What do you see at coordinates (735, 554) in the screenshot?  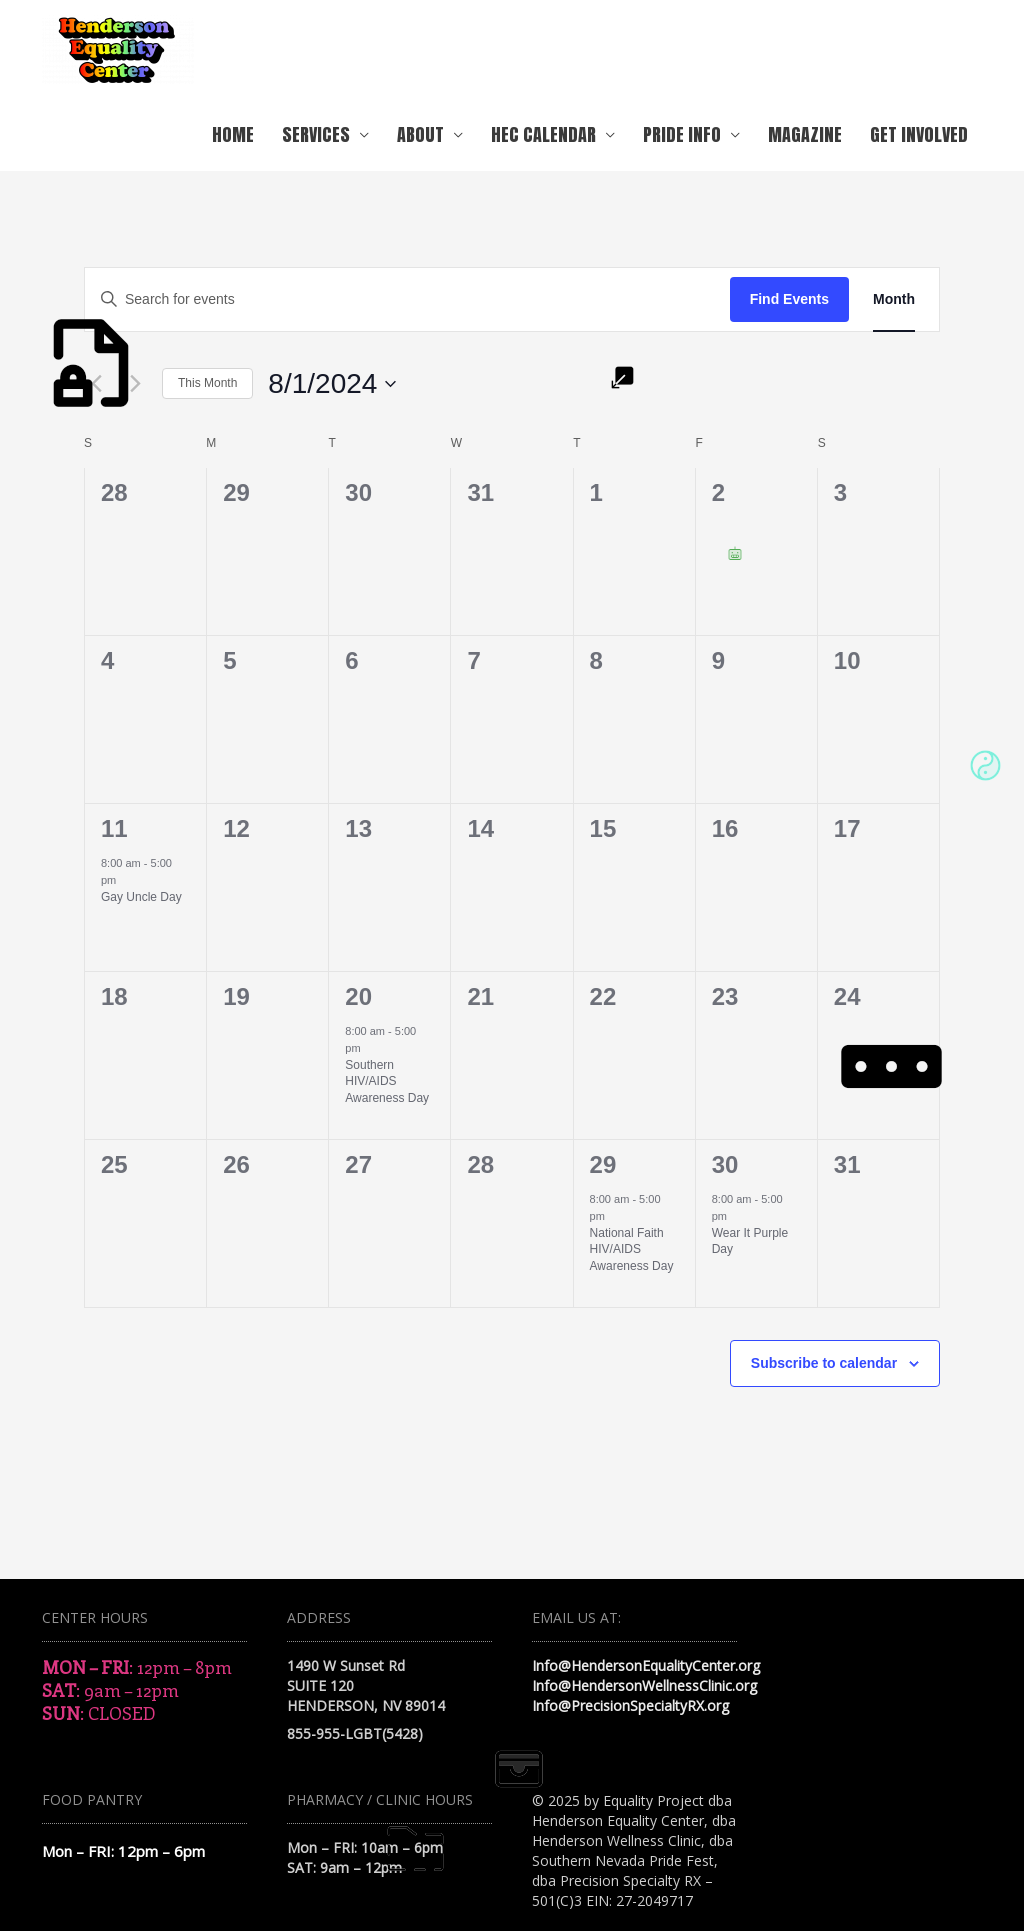 I see `access AI assistant or chatbot` at bounding box center [735, 554].